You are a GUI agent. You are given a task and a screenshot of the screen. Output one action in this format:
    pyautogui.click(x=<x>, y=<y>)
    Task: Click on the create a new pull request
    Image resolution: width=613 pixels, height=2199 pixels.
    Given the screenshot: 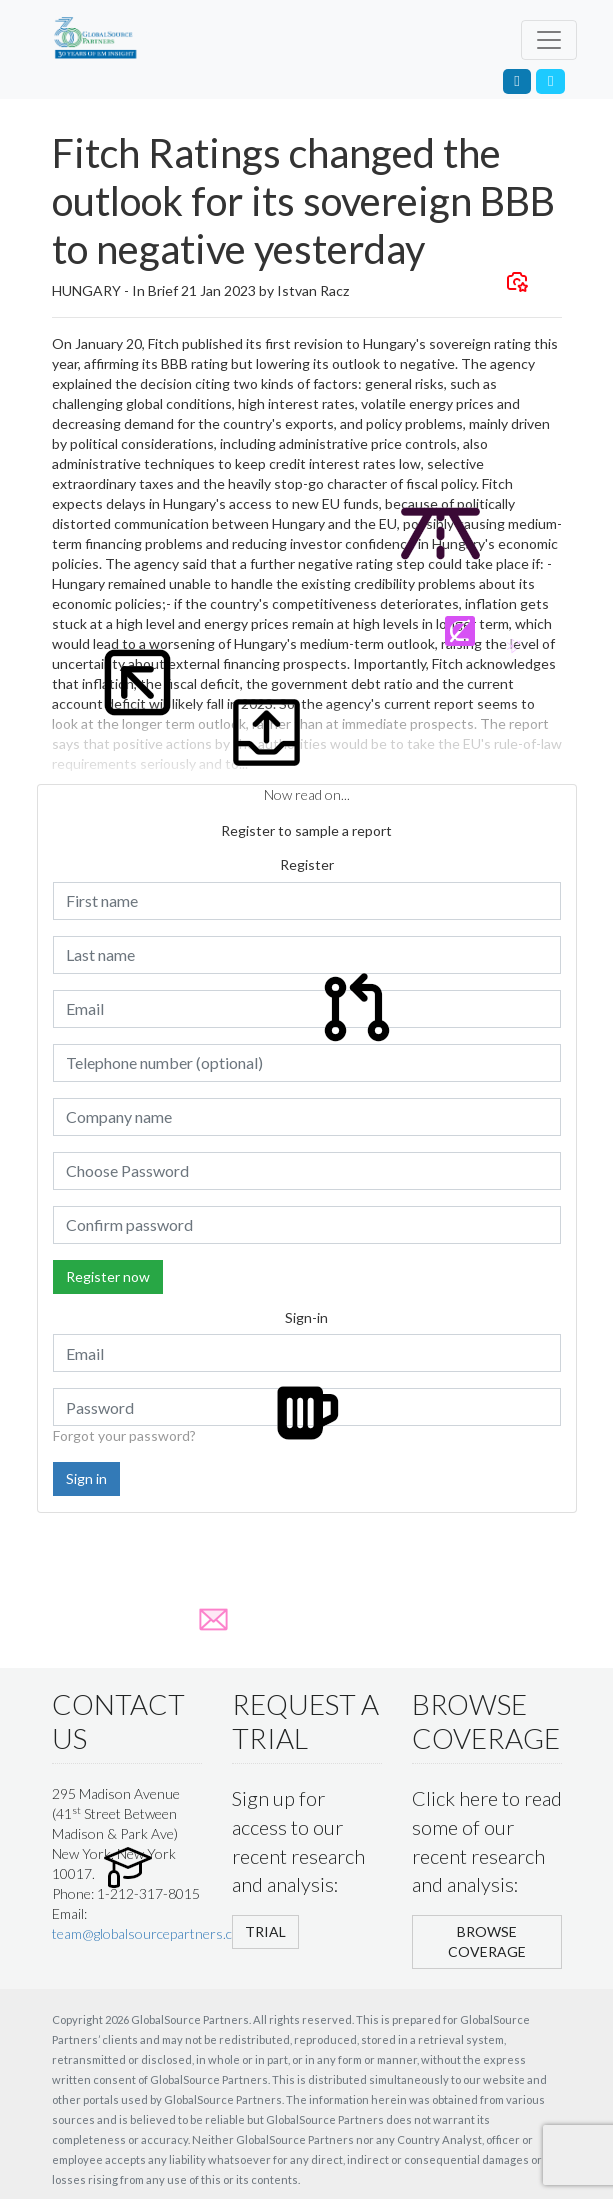 What is the action you would take?
    pyautogui.click(x=357, y=1009)
    